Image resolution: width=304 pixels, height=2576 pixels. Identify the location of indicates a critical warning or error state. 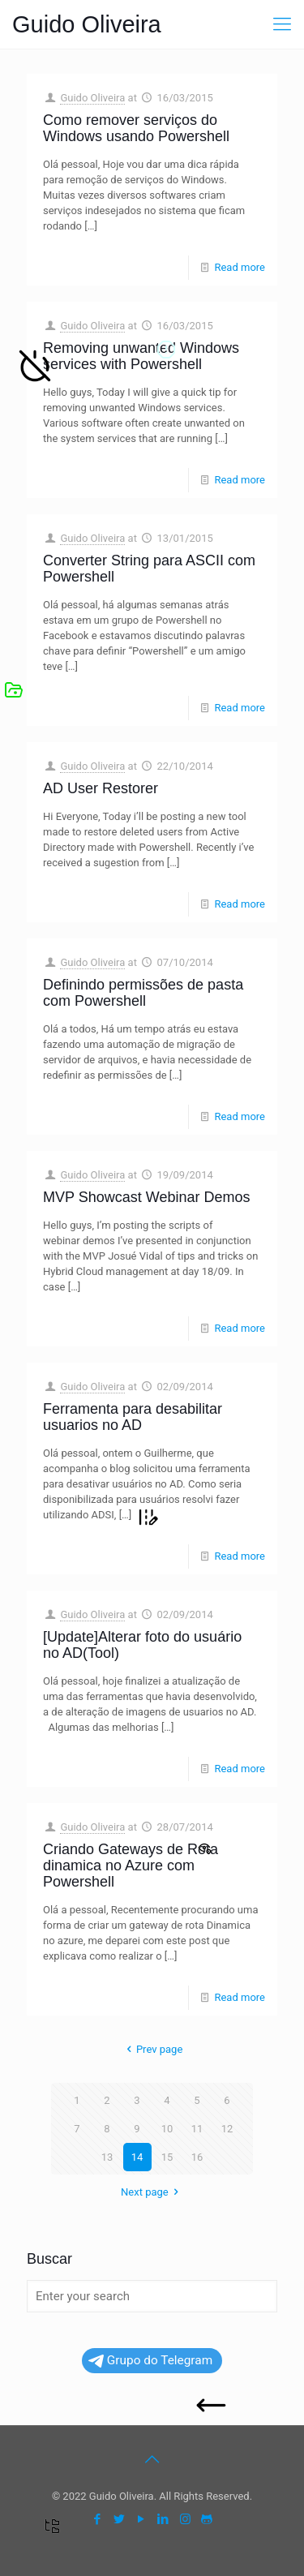
(166, 350).